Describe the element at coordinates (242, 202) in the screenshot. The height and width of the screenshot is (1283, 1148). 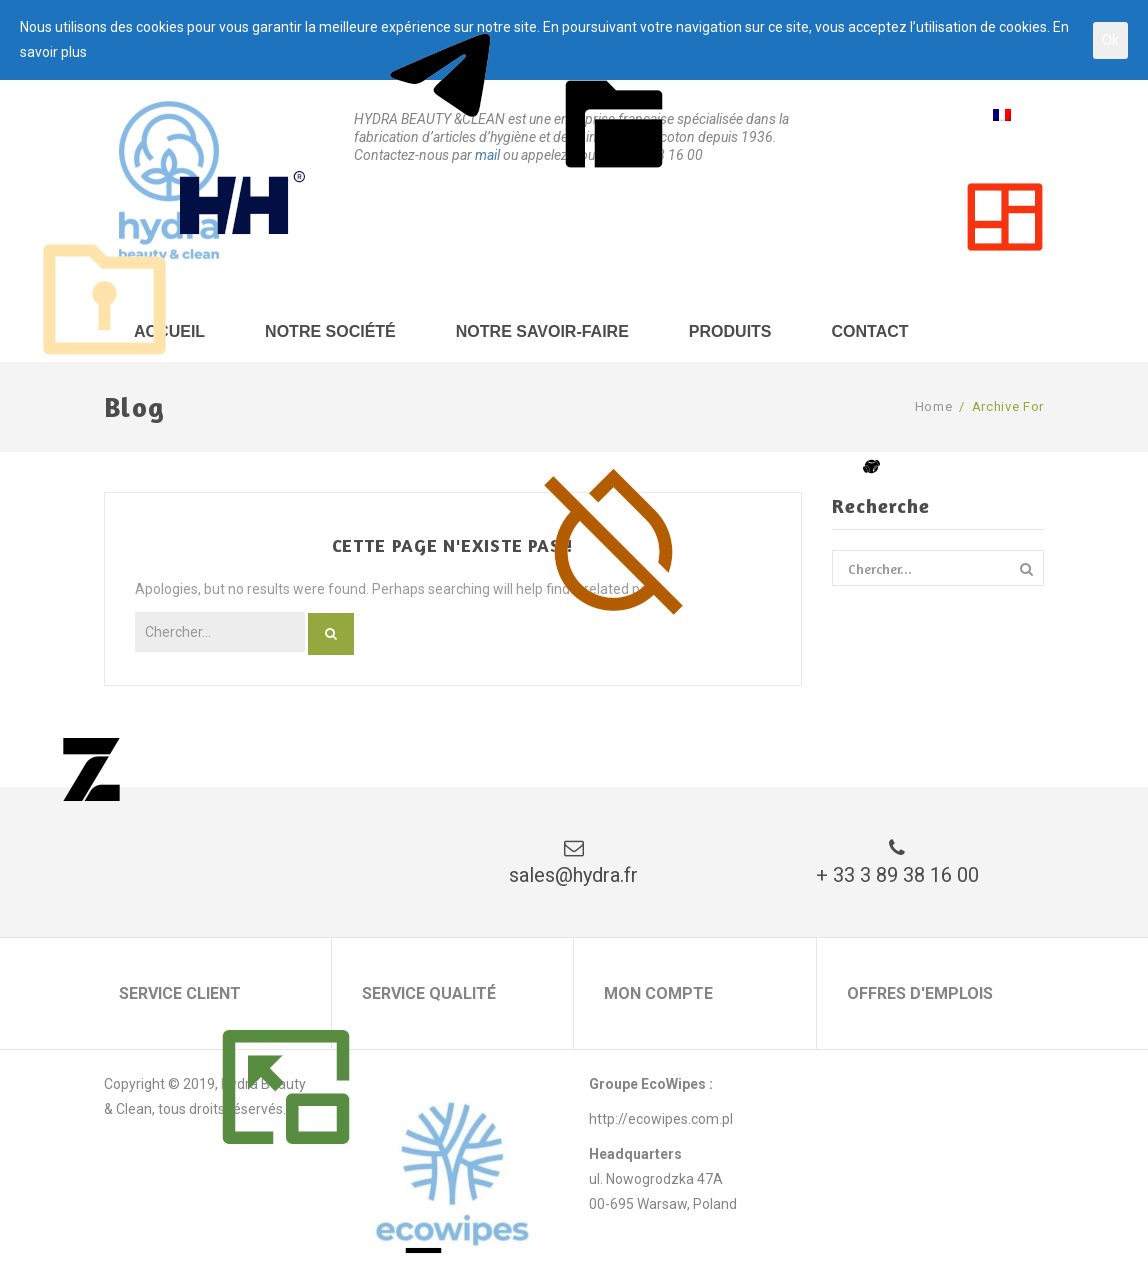
I see `visit the Helly Hansen website` at that location.